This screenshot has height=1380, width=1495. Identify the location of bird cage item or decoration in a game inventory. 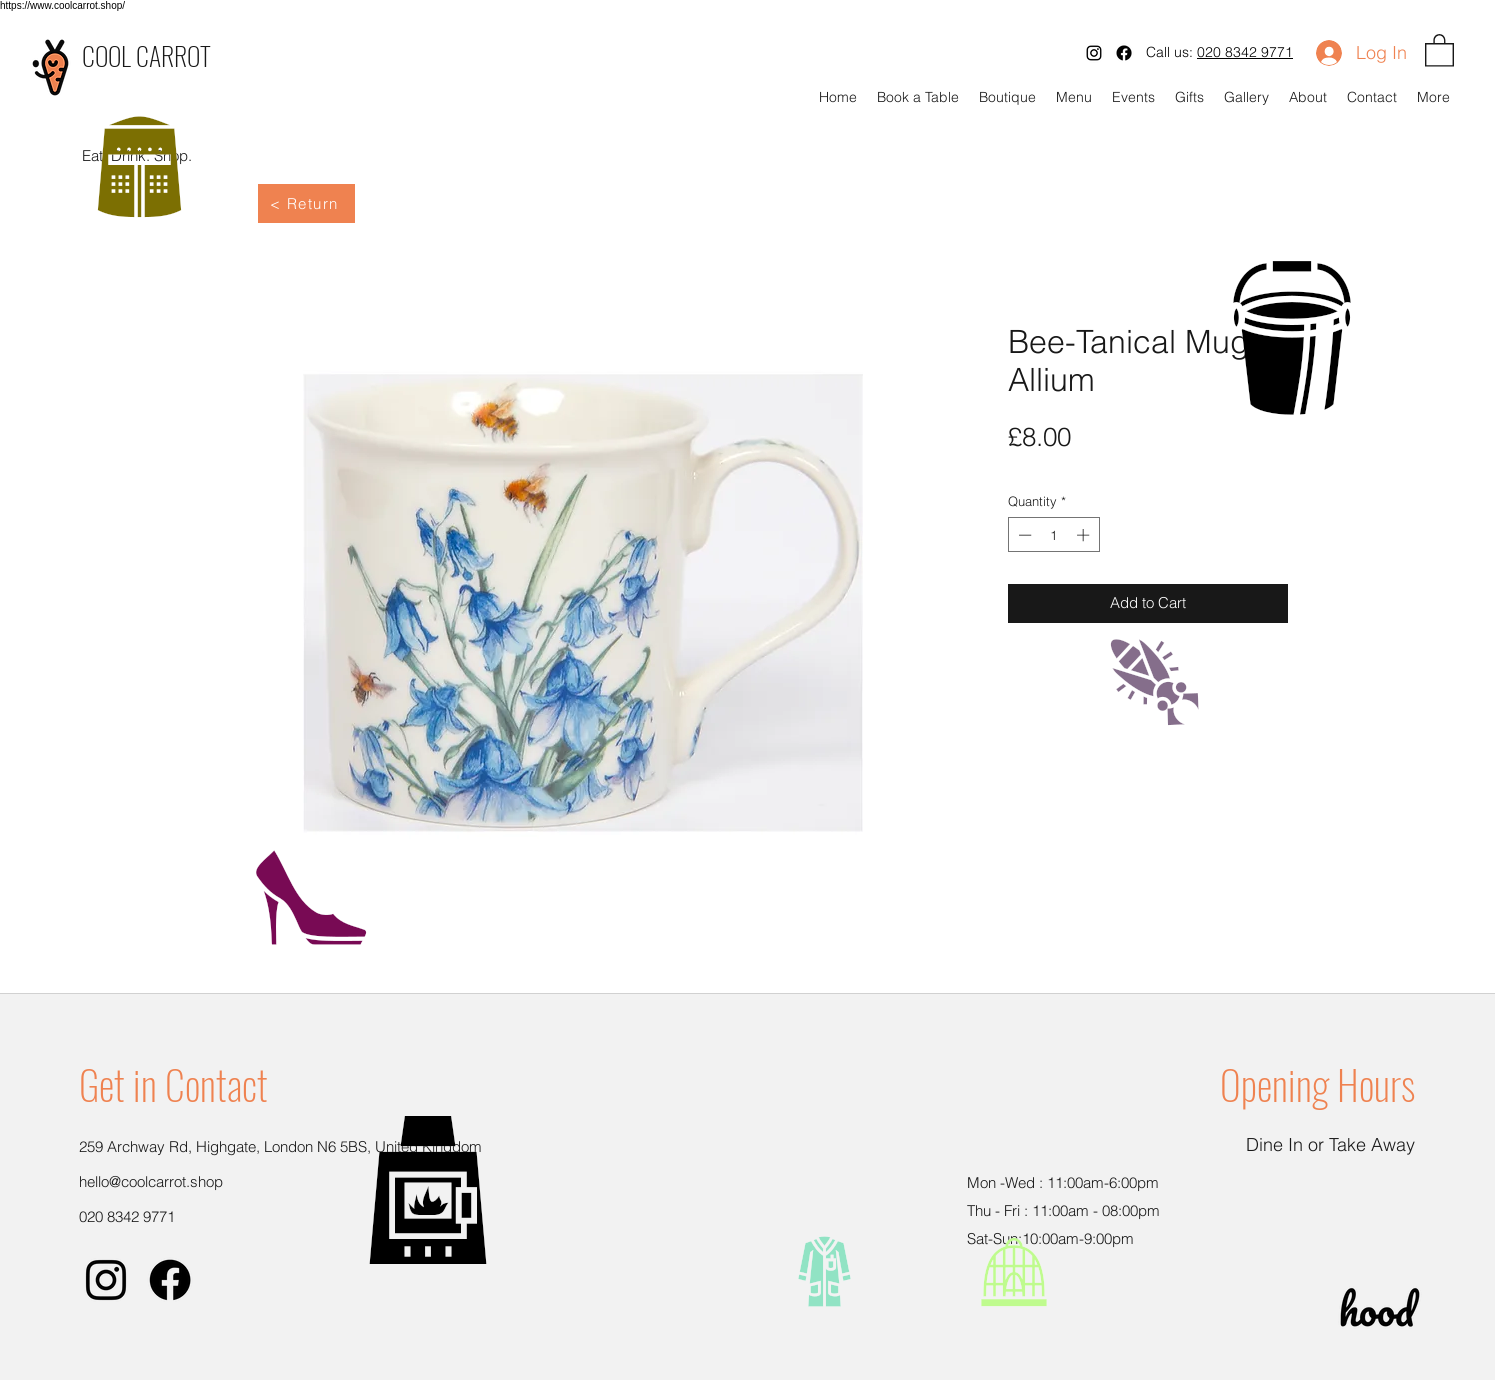
(1014, 1272).